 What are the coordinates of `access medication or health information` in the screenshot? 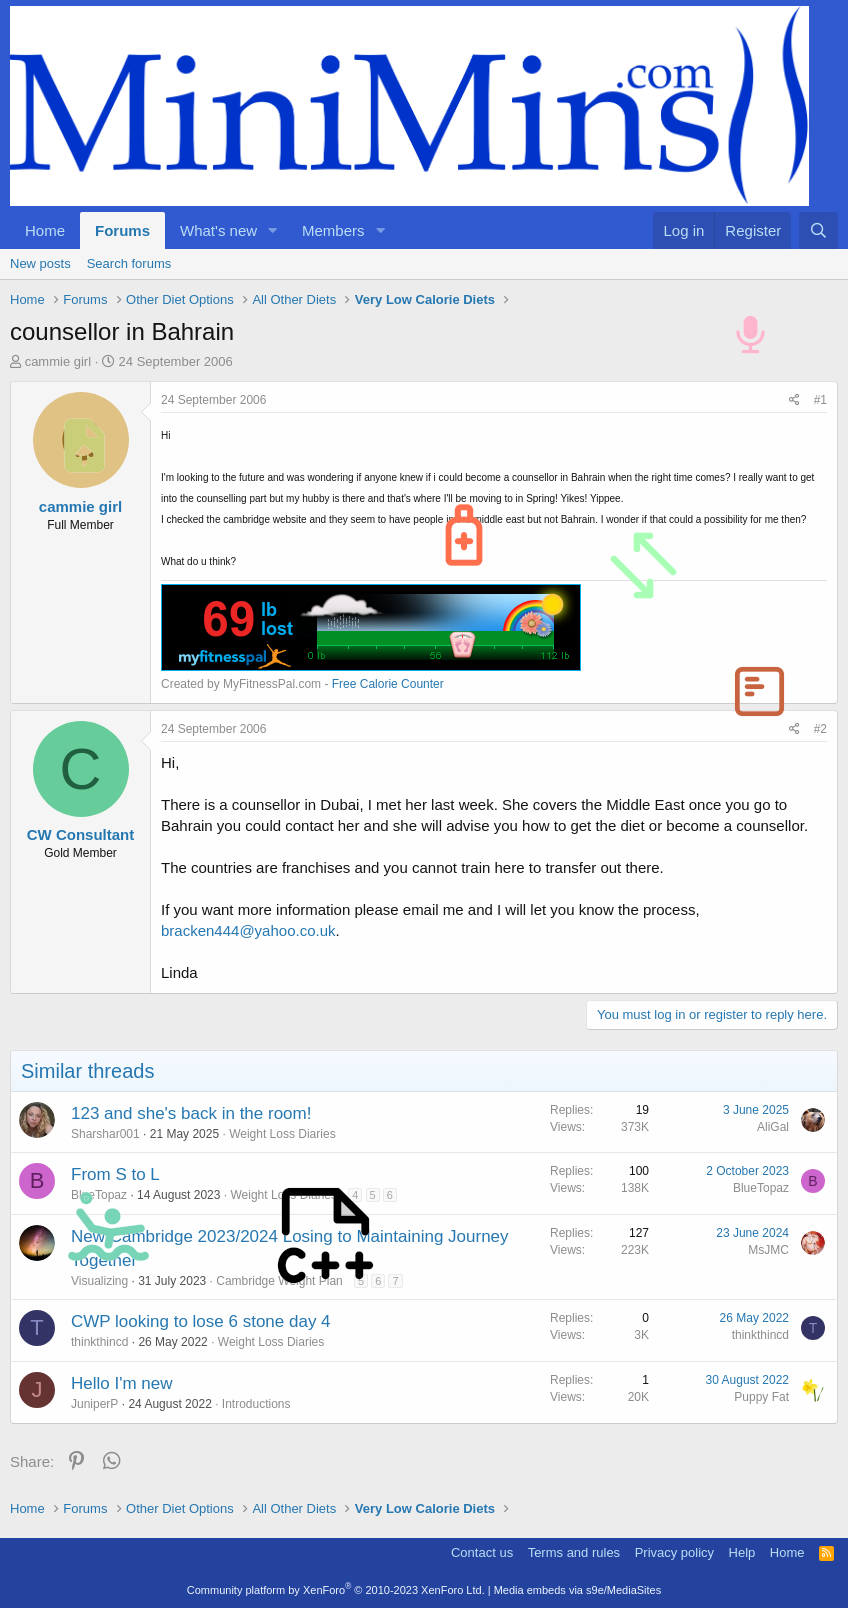 It's located at (464, 535).